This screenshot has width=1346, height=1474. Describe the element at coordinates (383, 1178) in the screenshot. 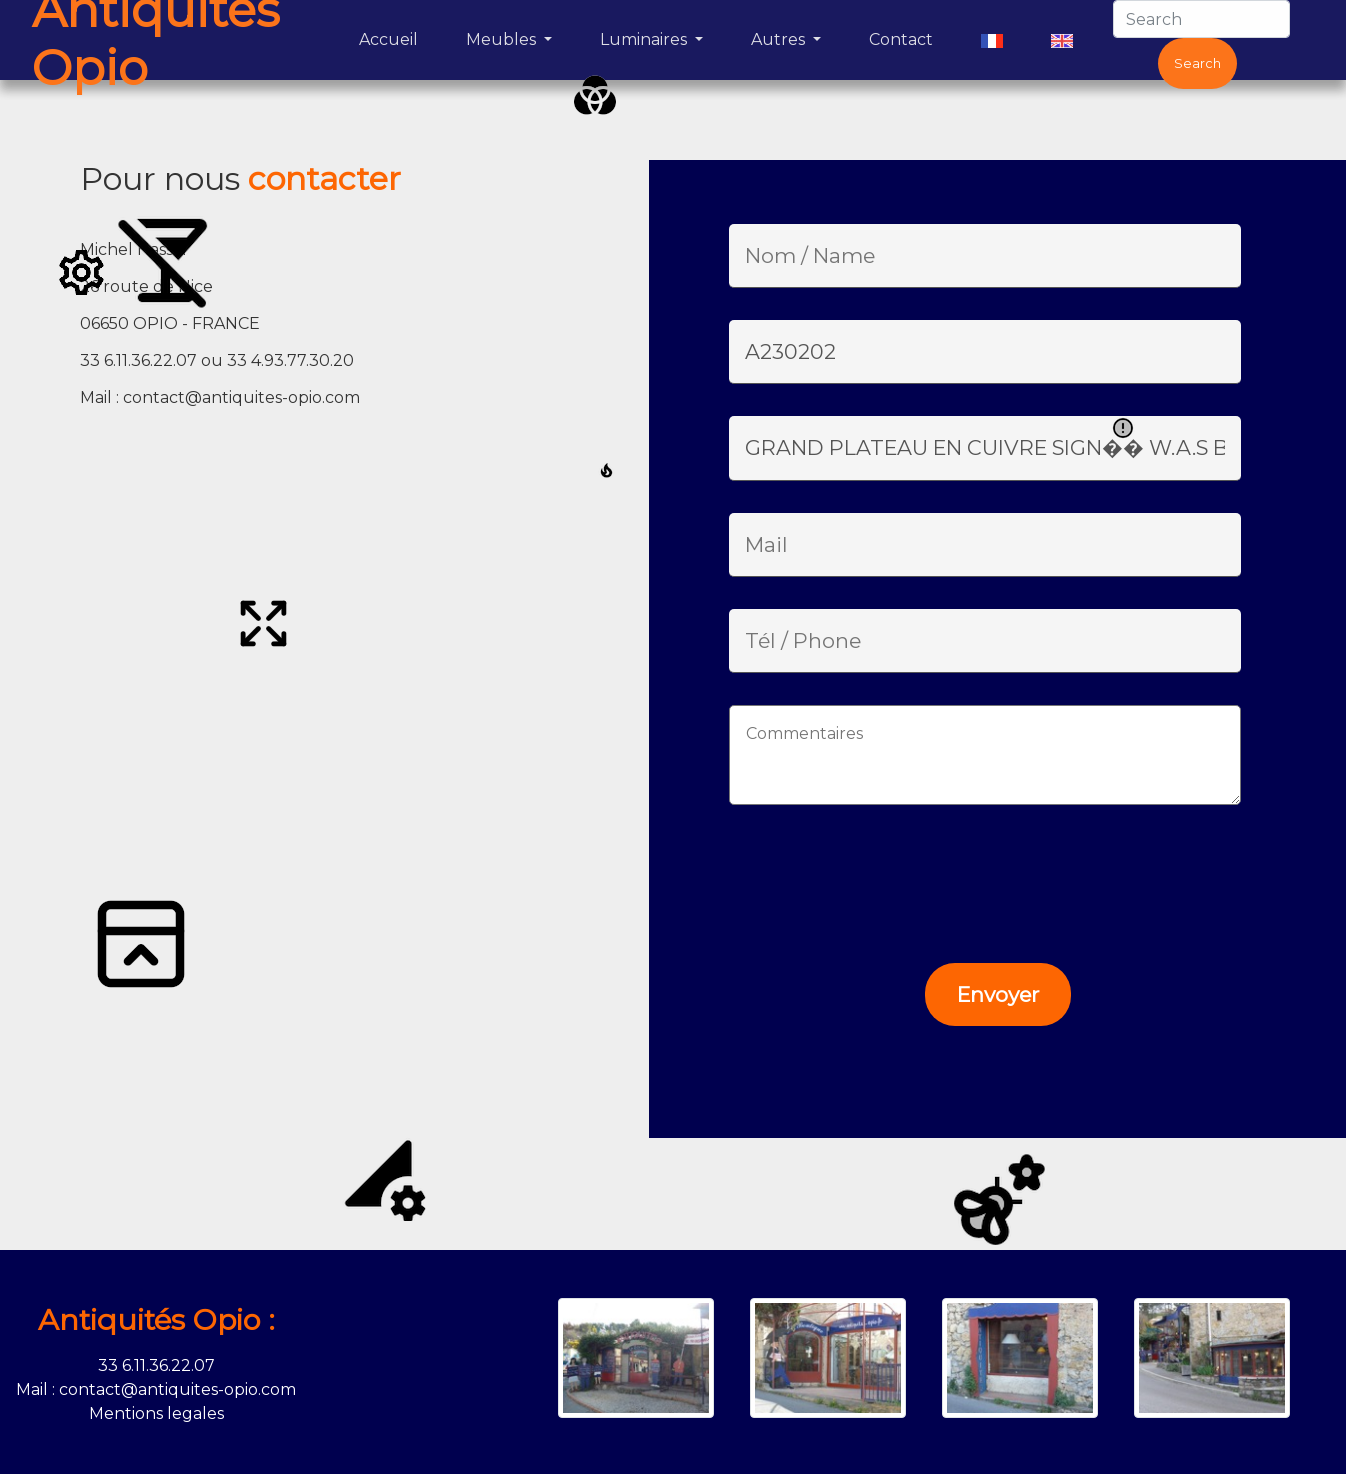

I see `access data or network settings` at that location.